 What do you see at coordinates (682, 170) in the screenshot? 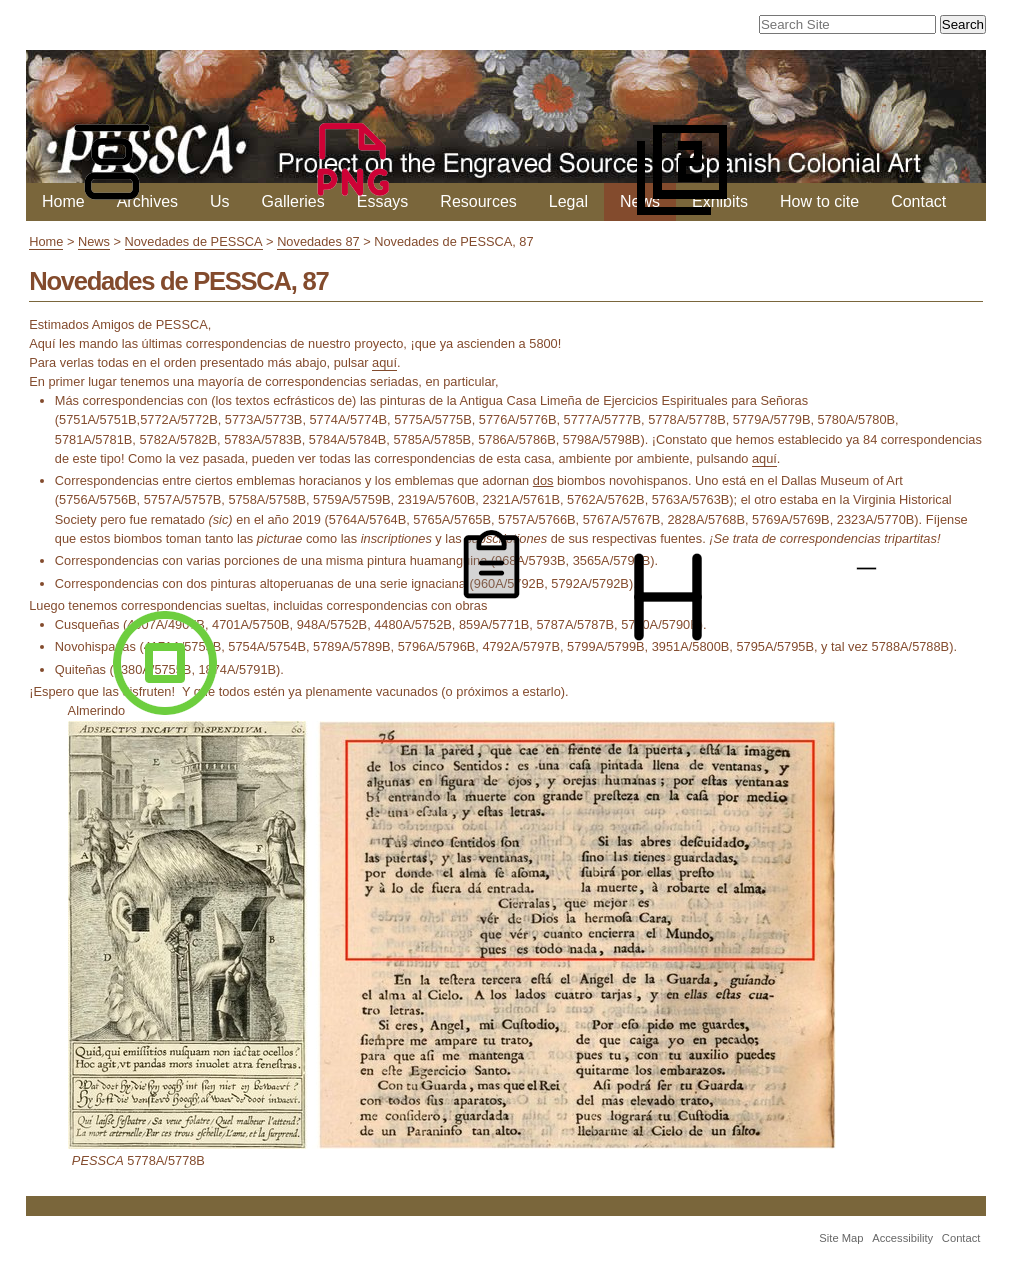
I see `select or apply filter number 2` at bounding box center [682, 170].